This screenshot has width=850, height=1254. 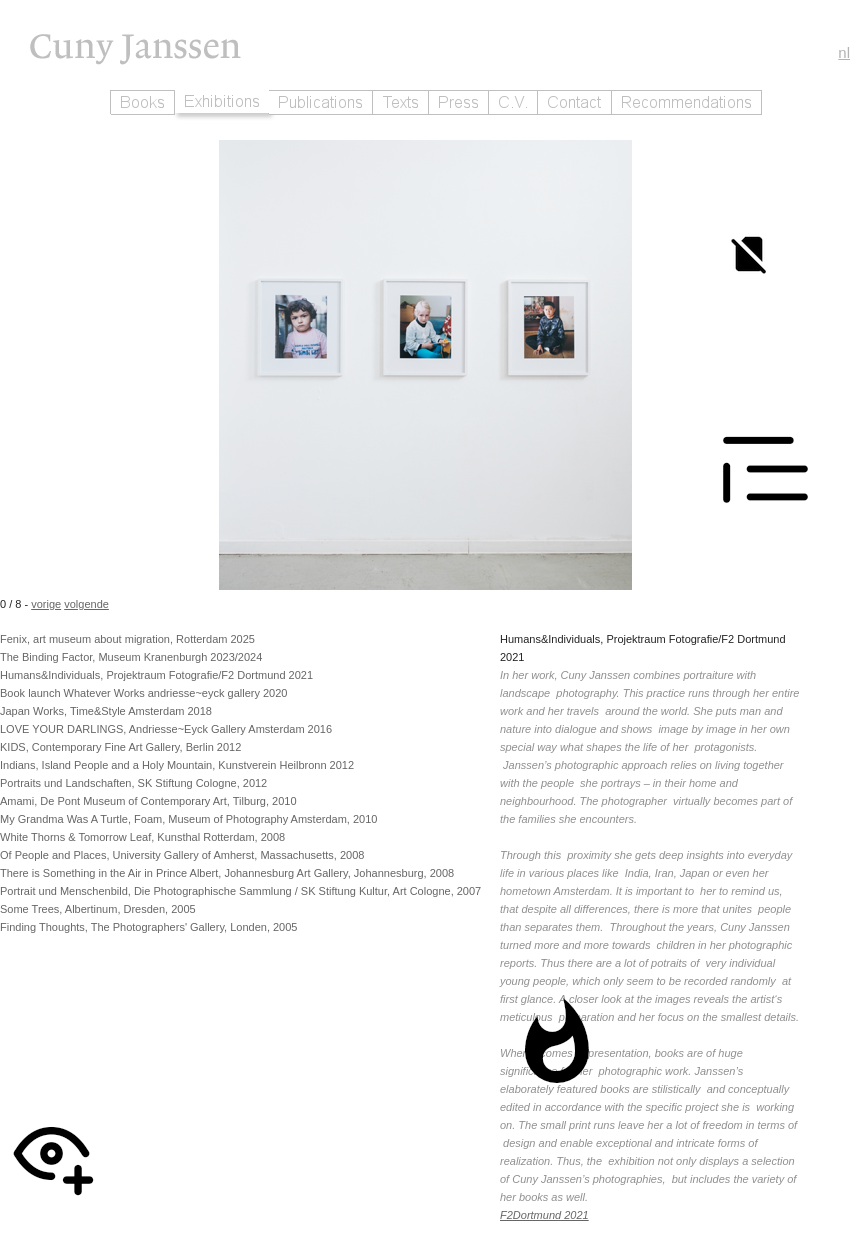 What do you see at coordinates (51, 1153) in the screenshot?
I see `add to watchlist` at bounding box center [51, 1153].